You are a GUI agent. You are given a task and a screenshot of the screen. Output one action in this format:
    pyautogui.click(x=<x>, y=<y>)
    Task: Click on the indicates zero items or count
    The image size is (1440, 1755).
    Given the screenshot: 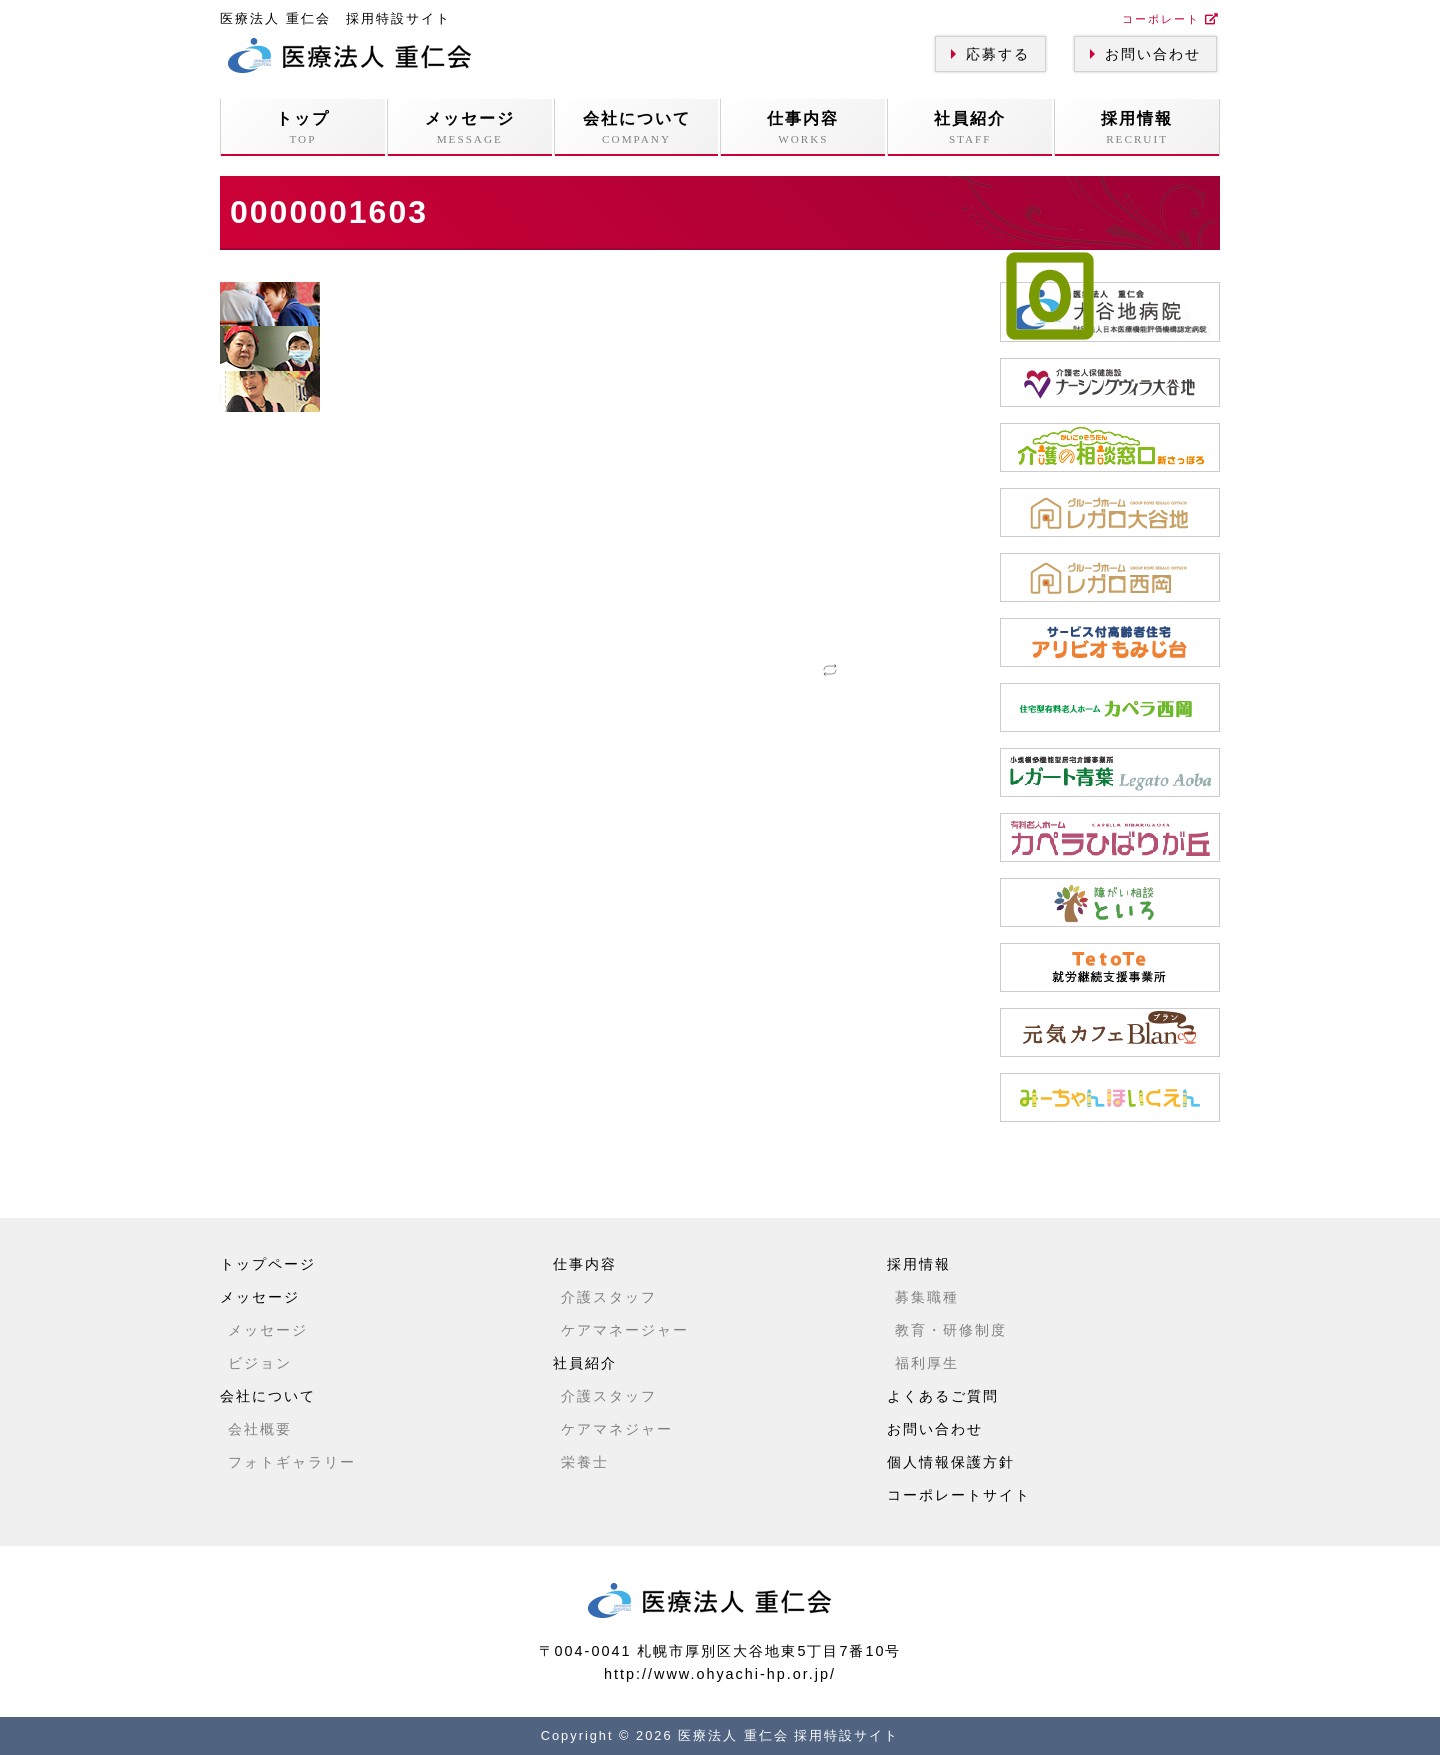 What is the action you would take?
    pyautogui.click(x=1050, y=296)
    